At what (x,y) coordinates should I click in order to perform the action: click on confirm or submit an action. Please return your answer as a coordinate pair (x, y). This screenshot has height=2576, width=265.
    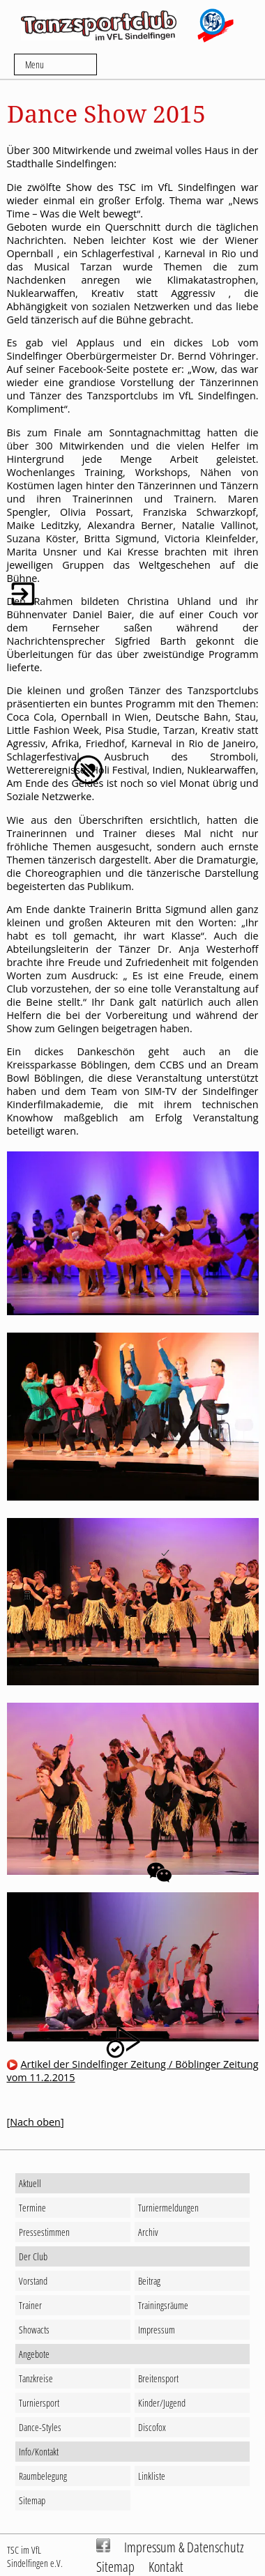
    Looking at the image, I should click on (165, 1553).